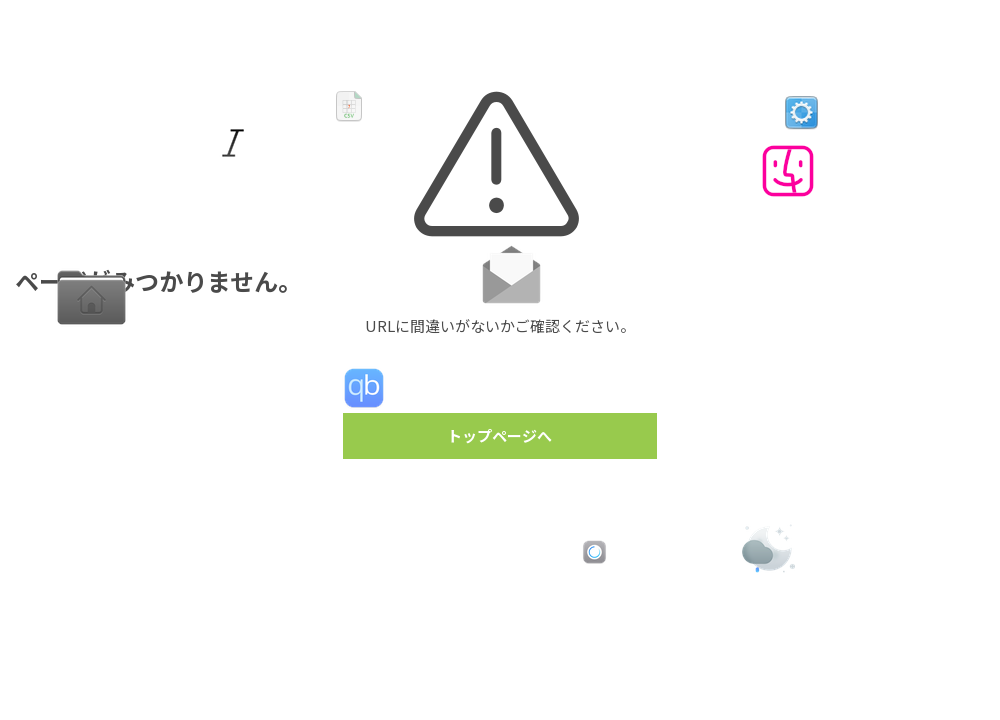 This screenshot has width=1000, height=720. I want to click on open qbittorrent torrent client, so click(364, 388).